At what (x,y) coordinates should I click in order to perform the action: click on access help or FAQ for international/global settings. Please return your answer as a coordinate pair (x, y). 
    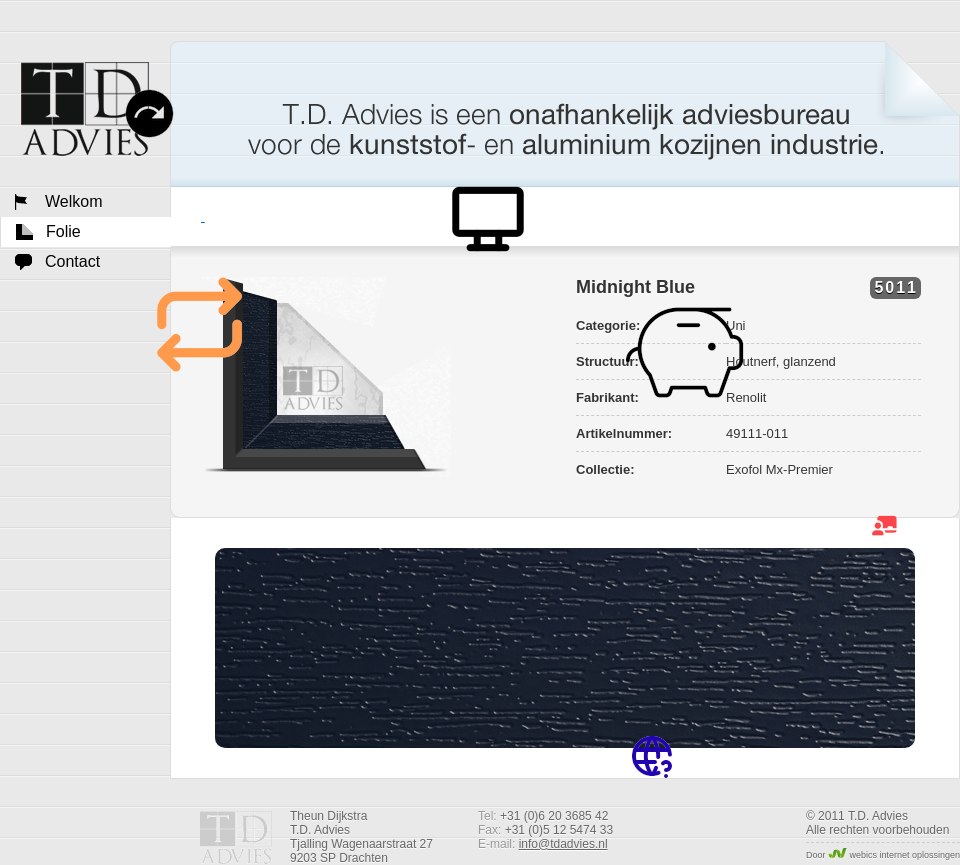
    Looking at the image, I should click on (652, 756).